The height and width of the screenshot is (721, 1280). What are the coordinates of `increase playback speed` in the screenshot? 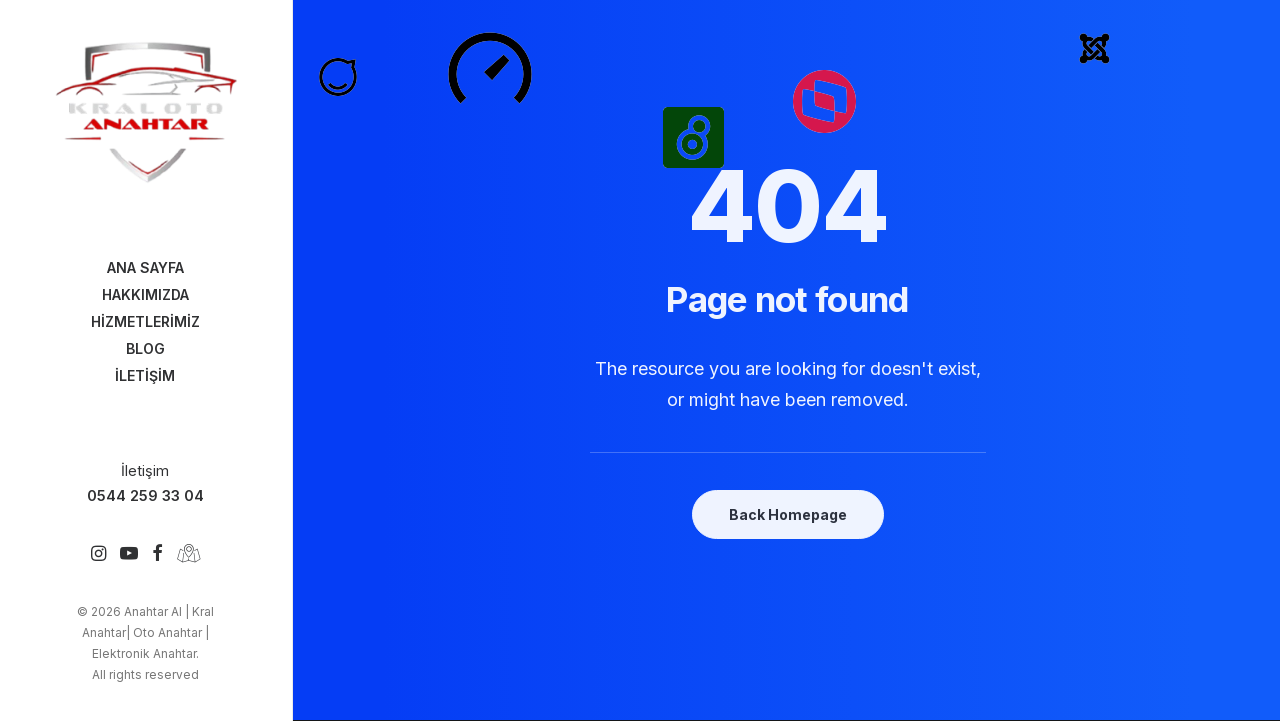 It's located at (490, 70).